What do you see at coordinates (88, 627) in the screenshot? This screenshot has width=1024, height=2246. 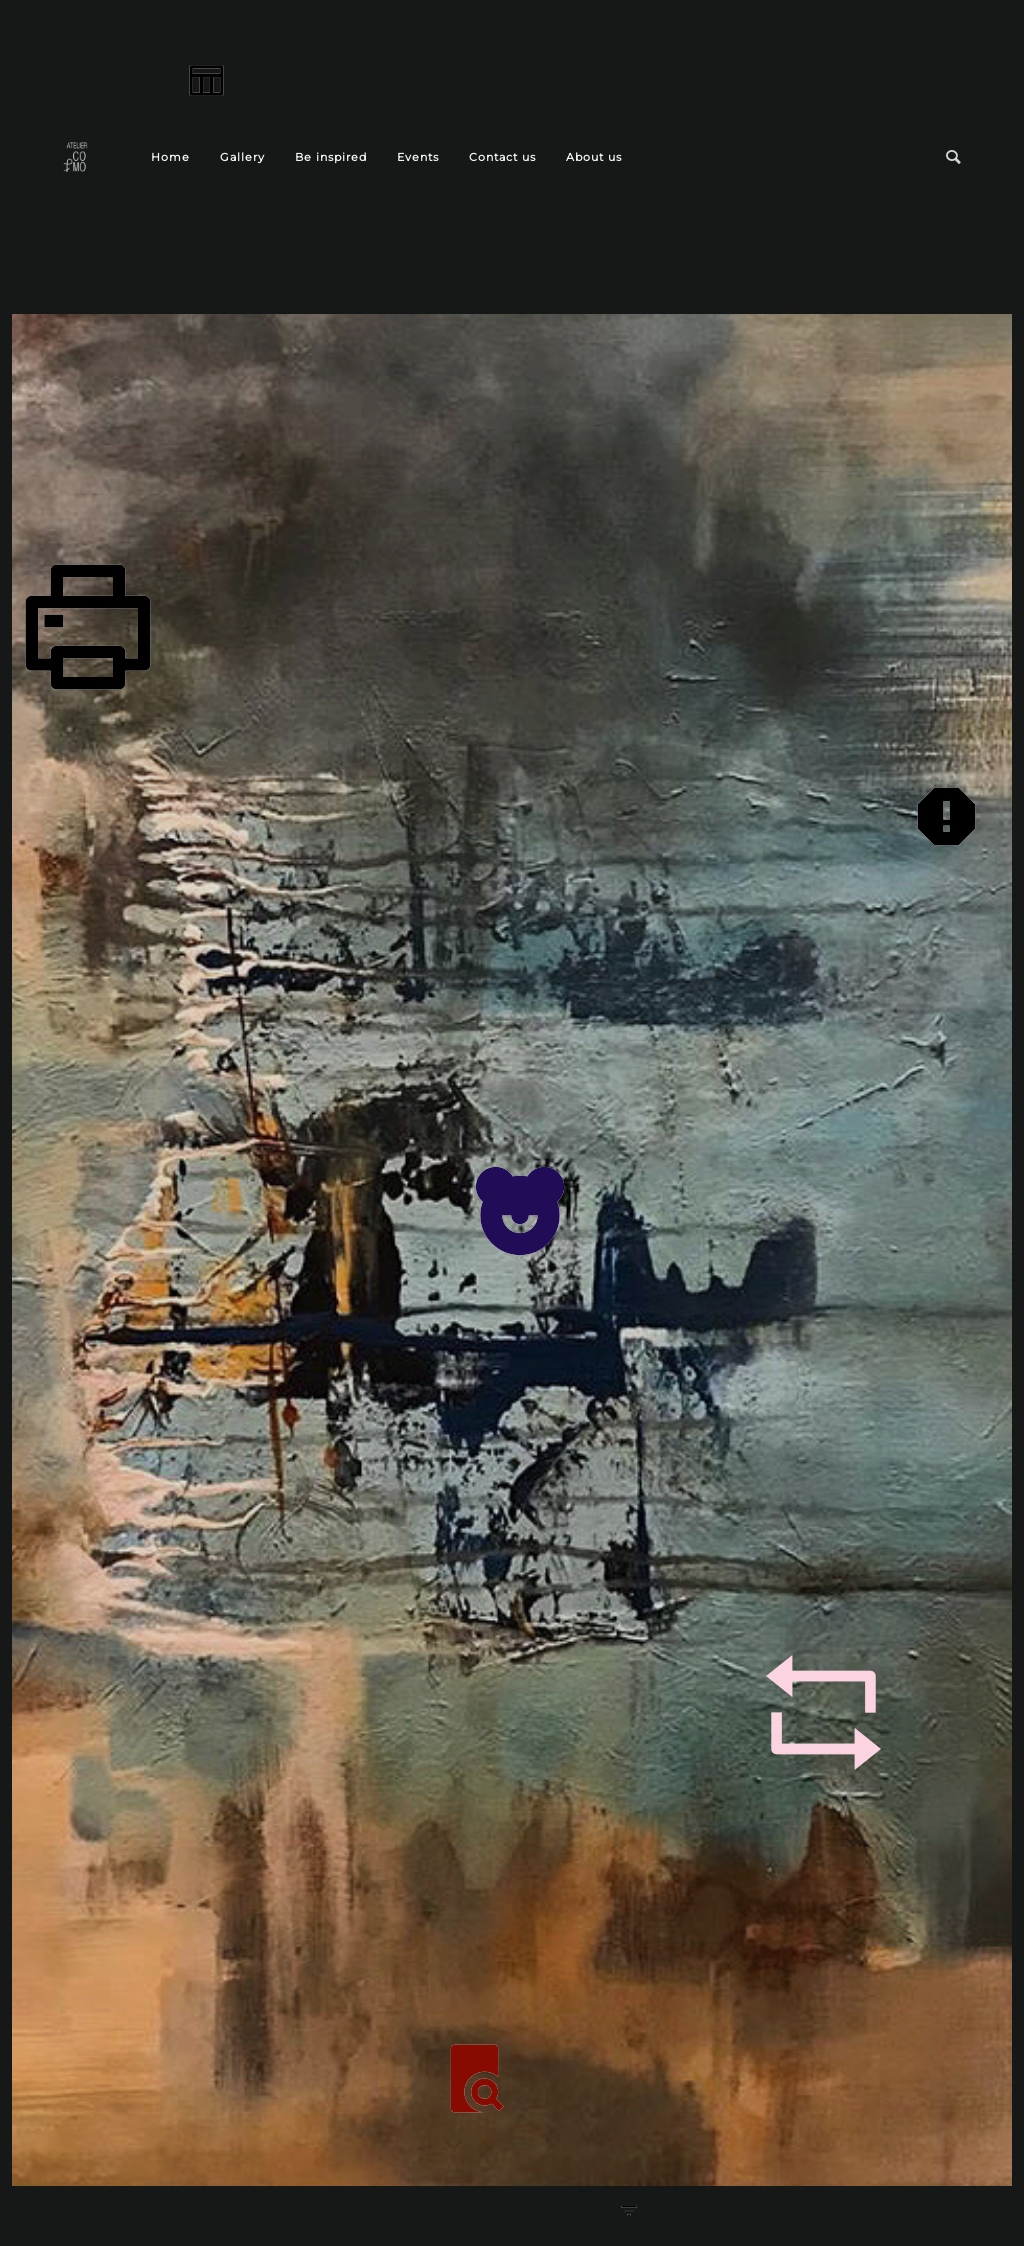 I see `print the current document` at bounding box center [88, 627].